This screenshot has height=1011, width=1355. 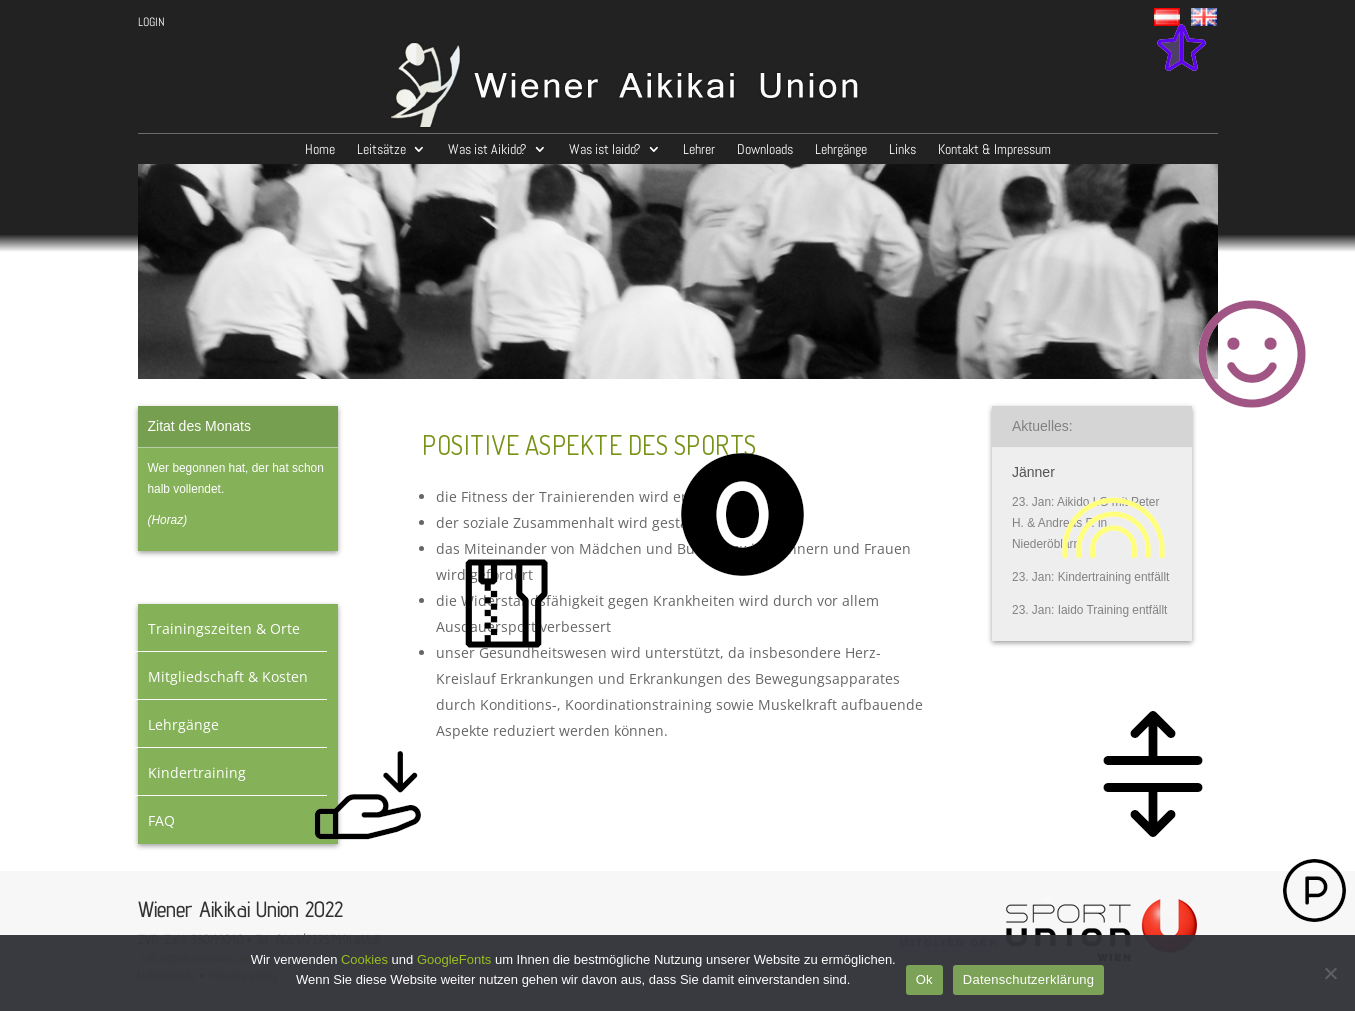 I want to click on split content vertically, so click(x=1153, y=774).